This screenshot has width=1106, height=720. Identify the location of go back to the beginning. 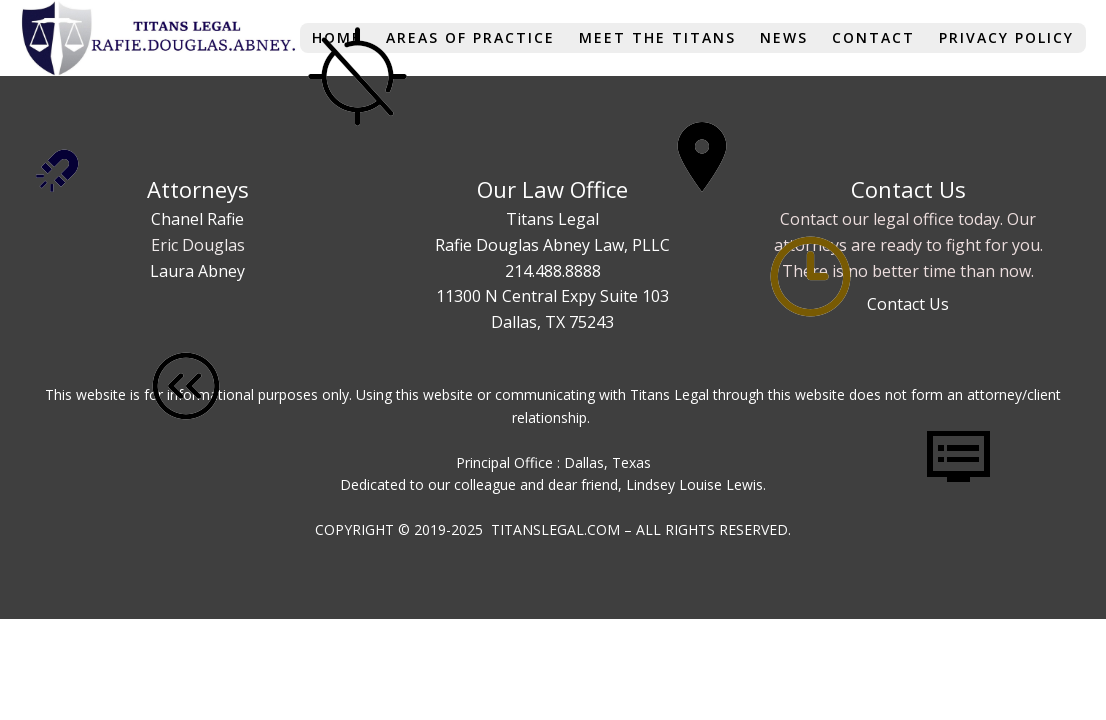
(186, 386).